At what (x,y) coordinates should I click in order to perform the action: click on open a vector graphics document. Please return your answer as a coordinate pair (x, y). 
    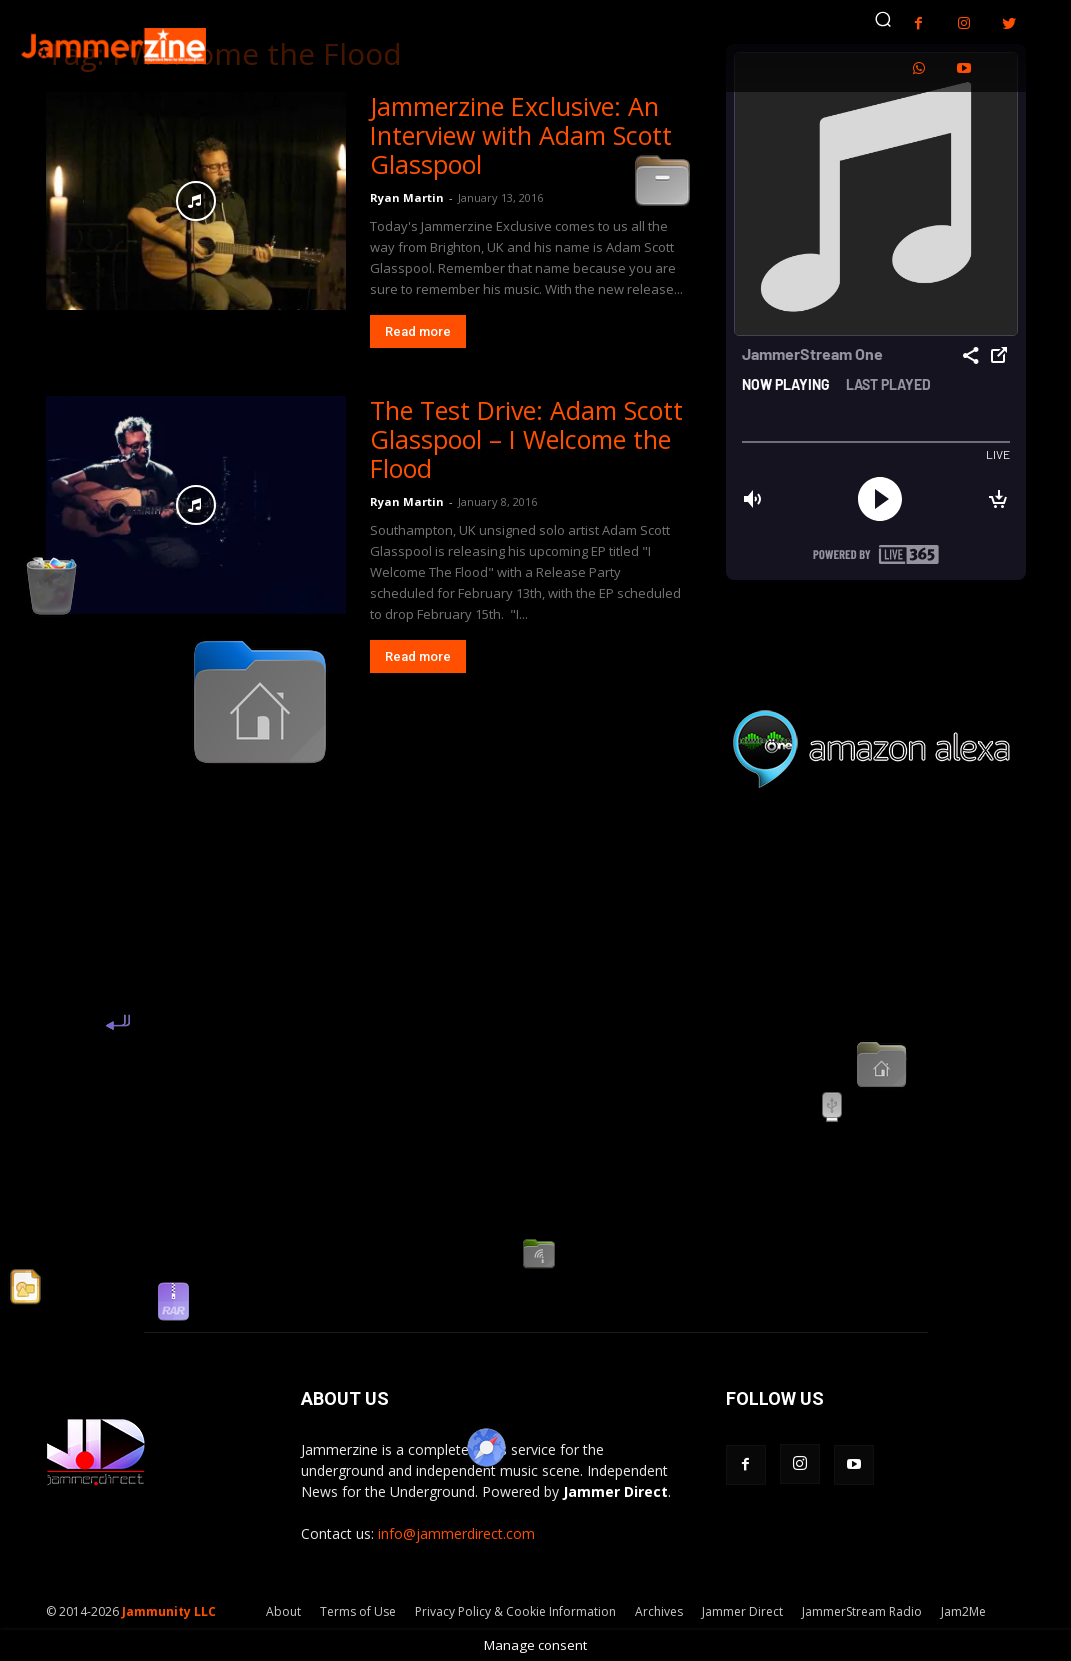
    Looking at the image, I should click on (25, 1286).